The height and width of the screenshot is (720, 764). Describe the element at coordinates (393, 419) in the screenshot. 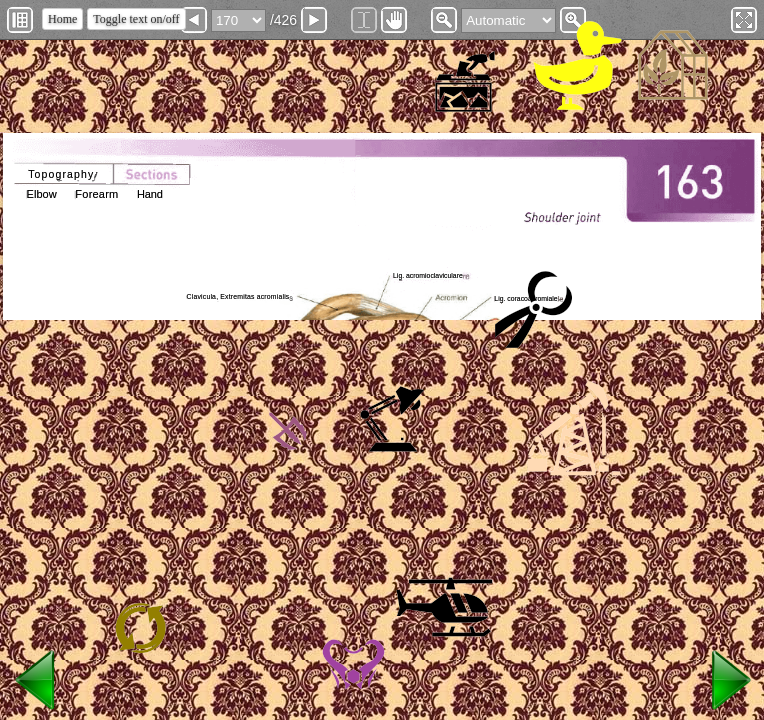

I see `toggle desk lamp or workspace lighting` at that location.